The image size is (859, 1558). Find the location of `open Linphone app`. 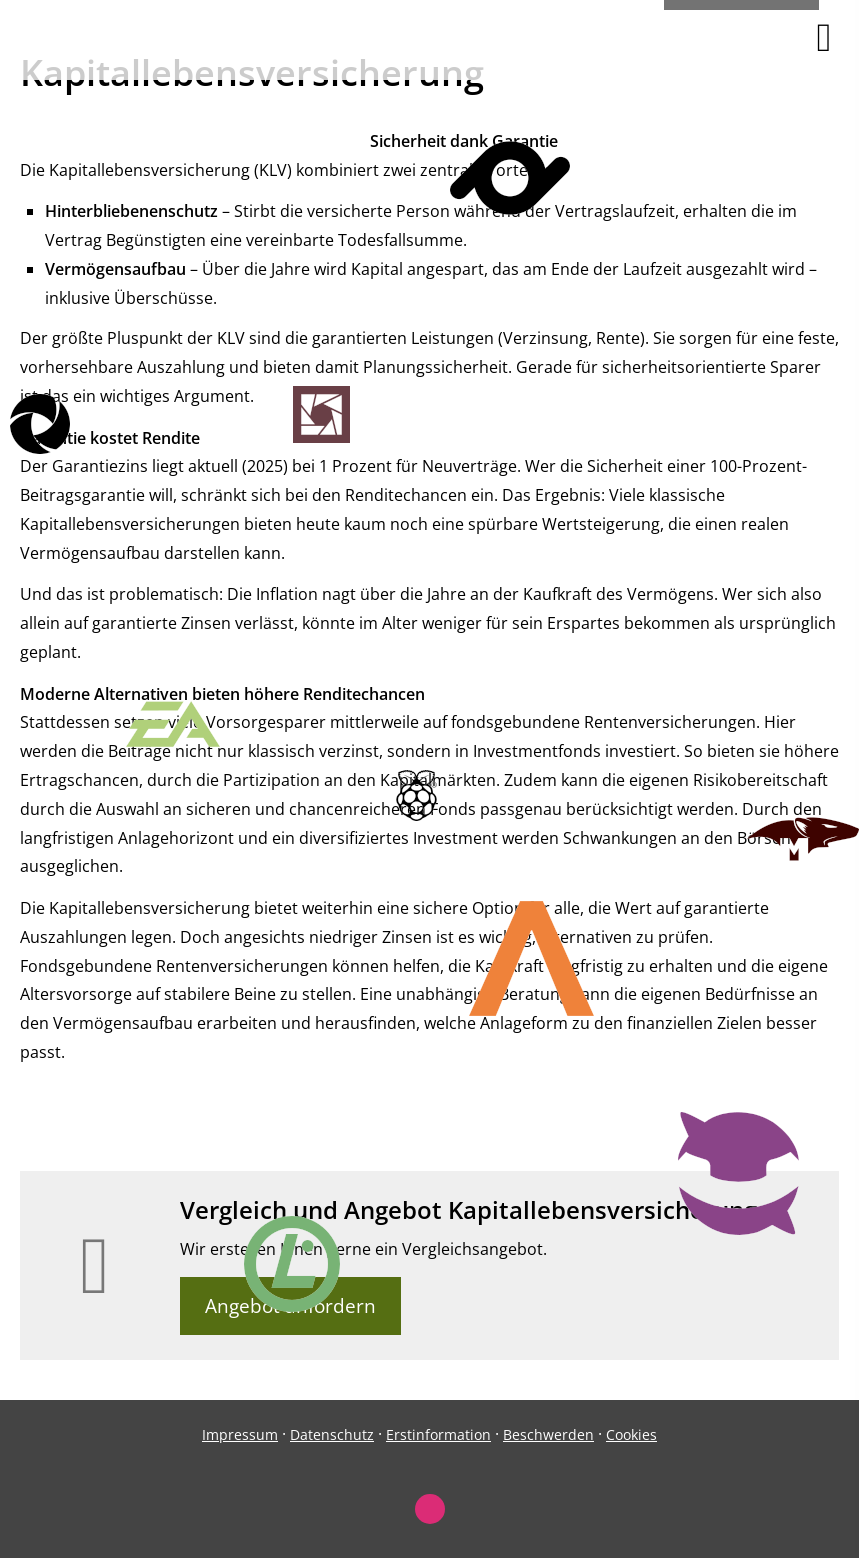

open Linphone app is located at coordinates (738, 1173).